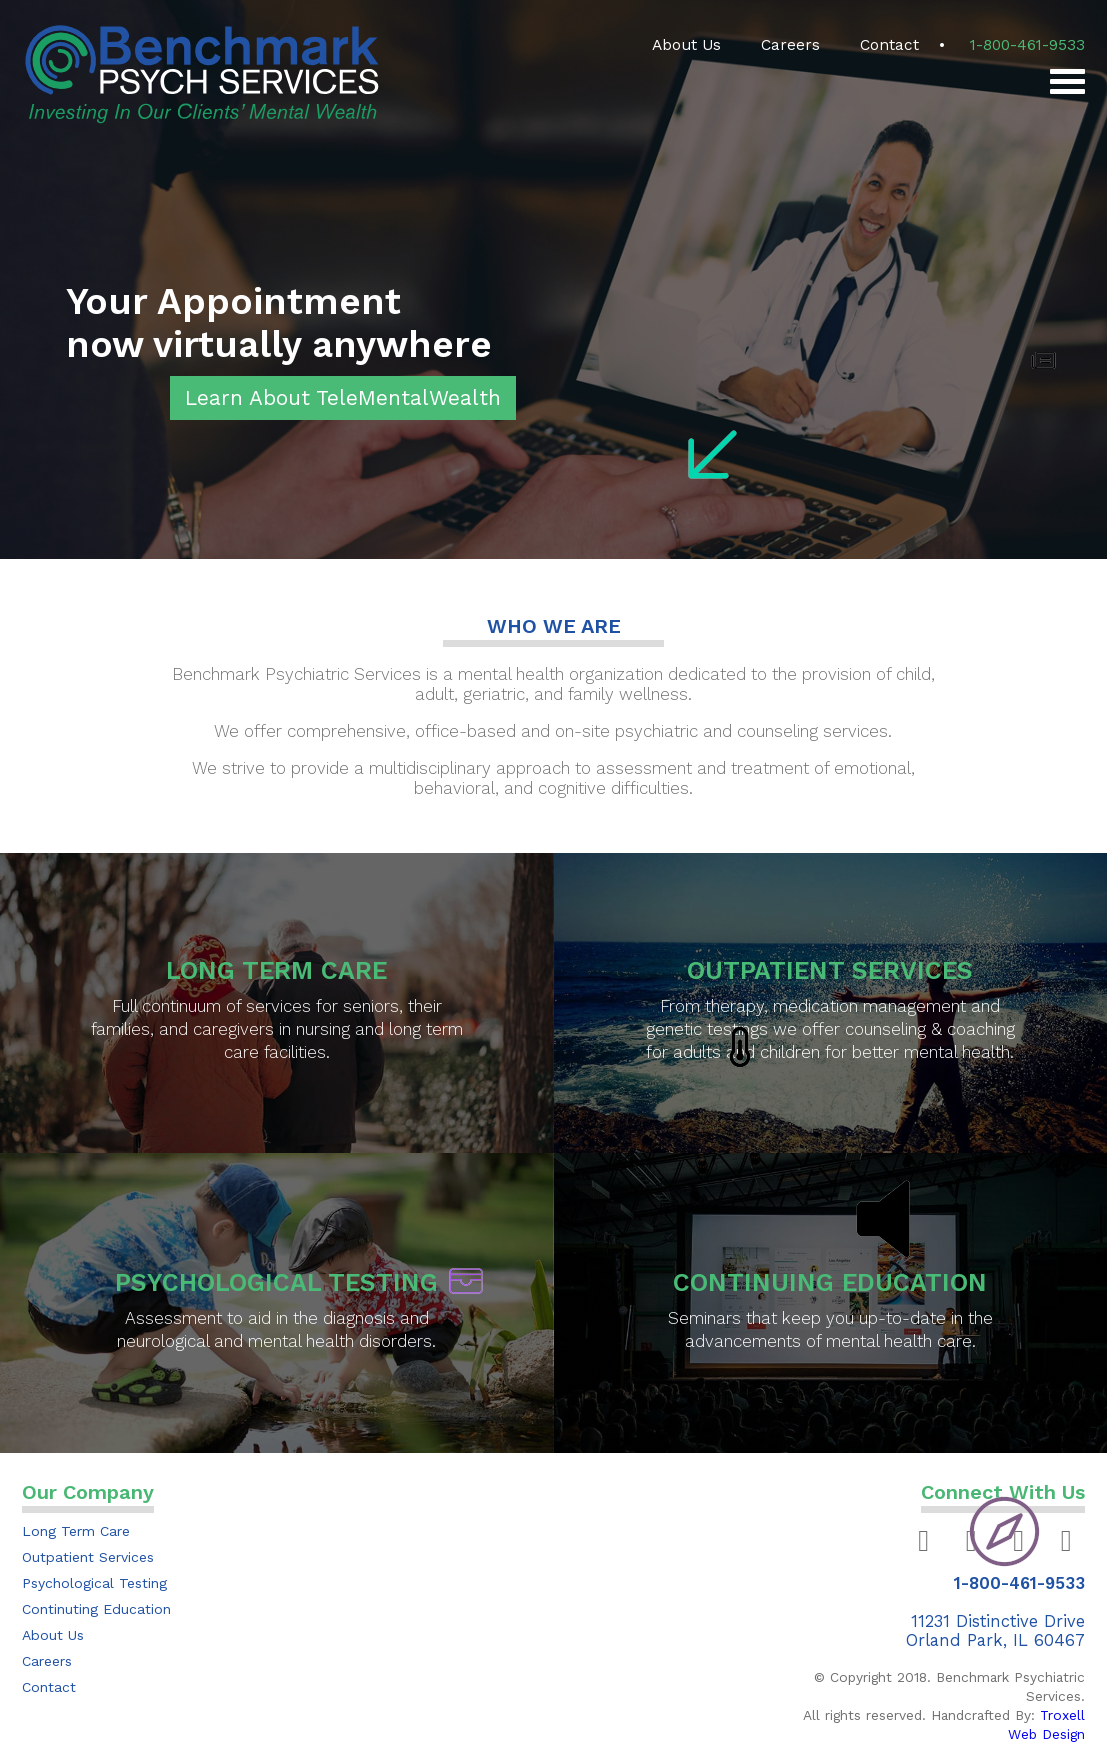 The image size is (1107, 1759). What do you see at coordinates (740, 1047) in the screenshot?
I see `view current temperature reading` at bounding box center [740, 1047].